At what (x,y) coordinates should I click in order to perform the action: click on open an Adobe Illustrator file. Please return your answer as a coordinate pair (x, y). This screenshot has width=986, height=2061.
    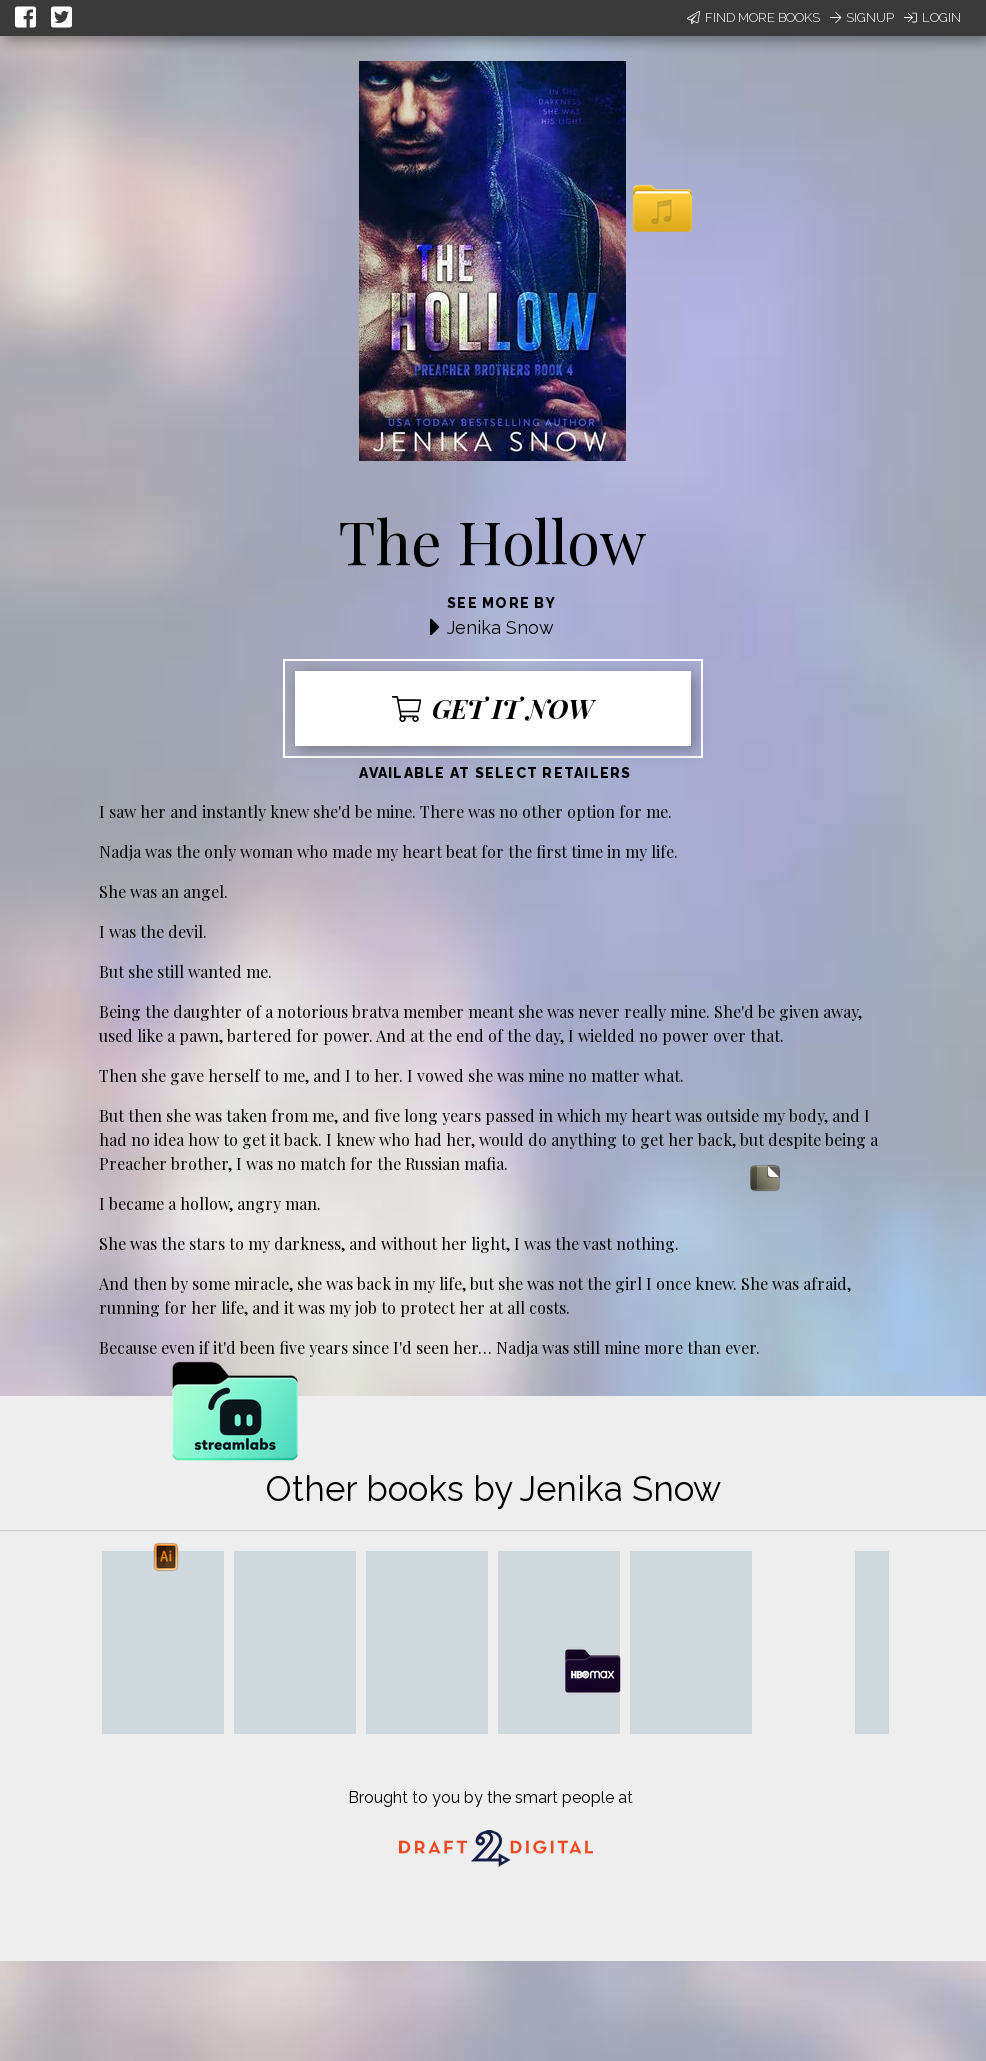
    Looking at the image, I should click on (166, 1557).